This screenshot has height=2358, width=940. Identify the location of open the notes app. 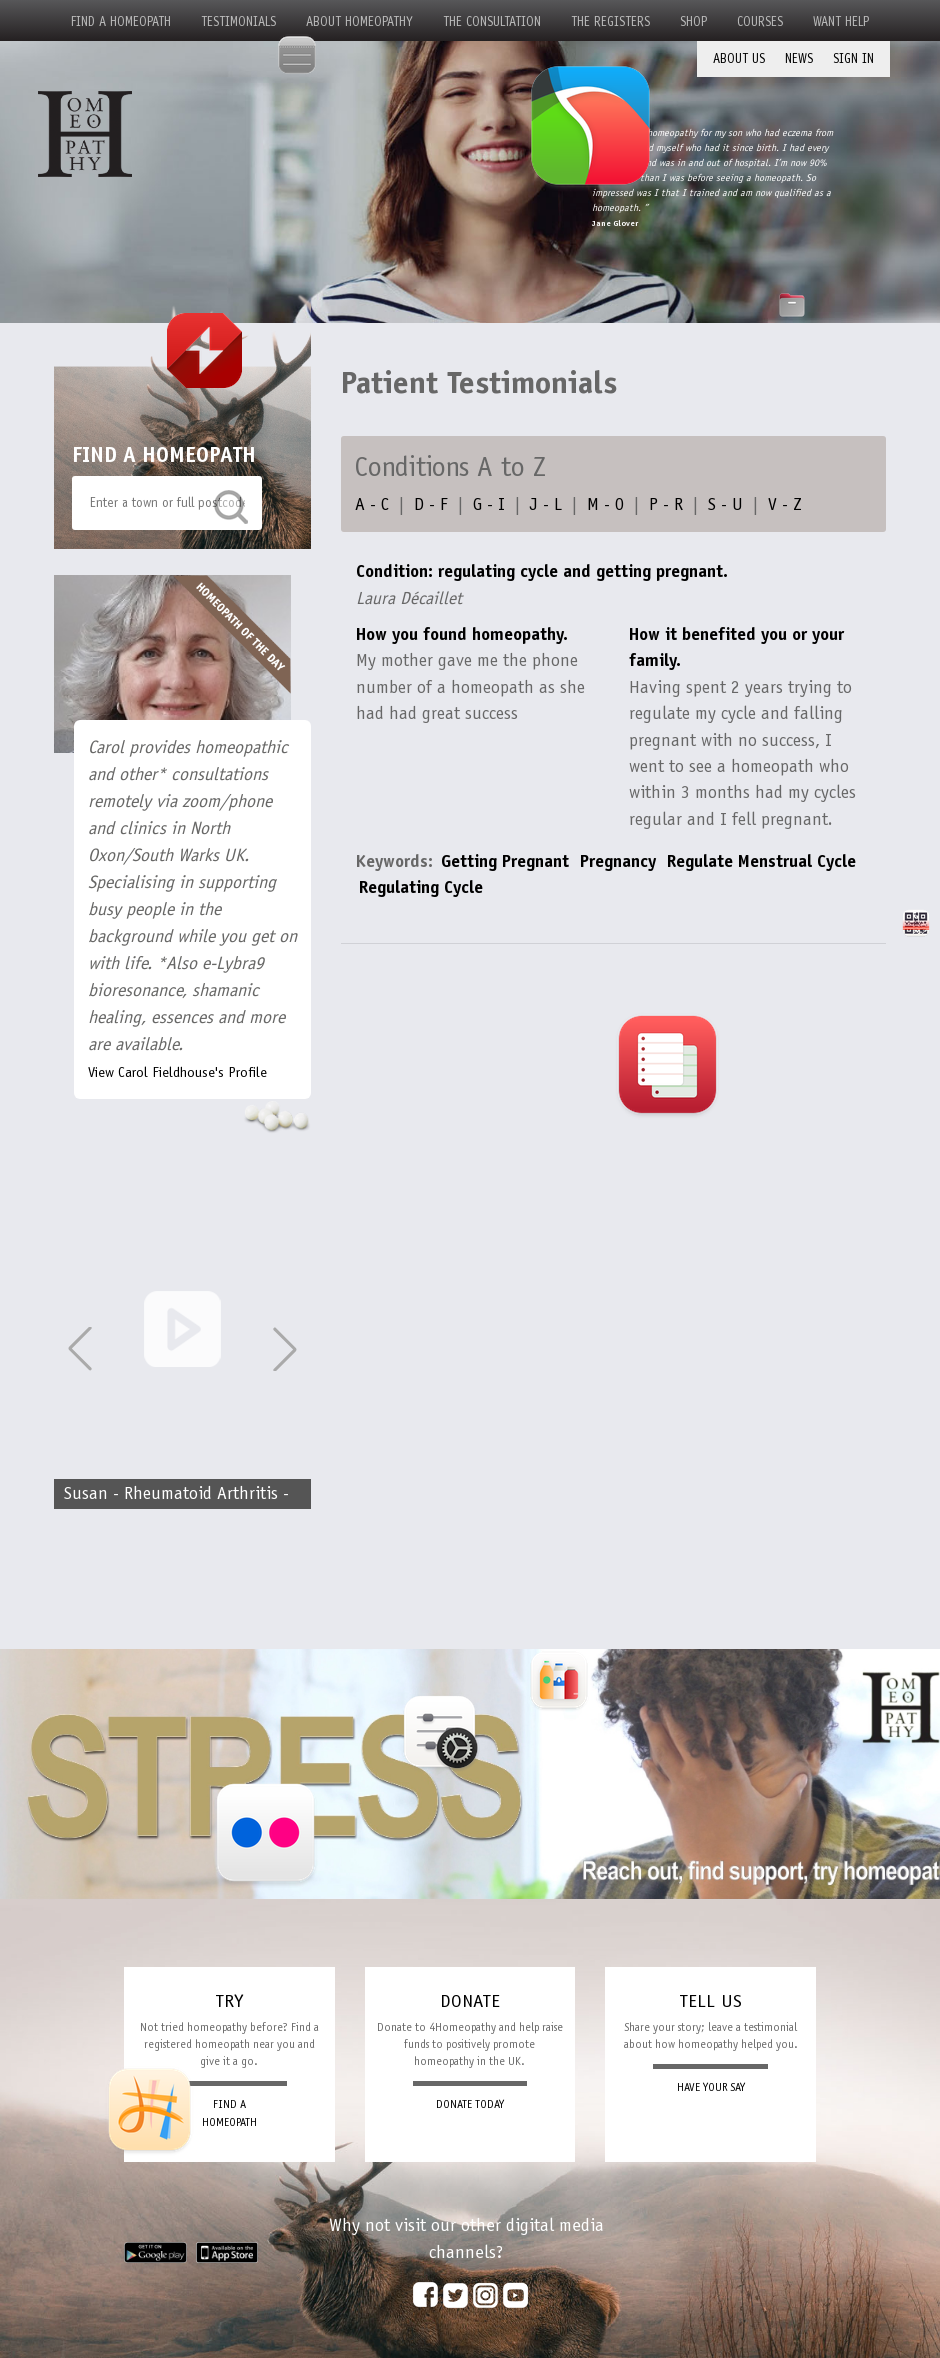
(297, 55).